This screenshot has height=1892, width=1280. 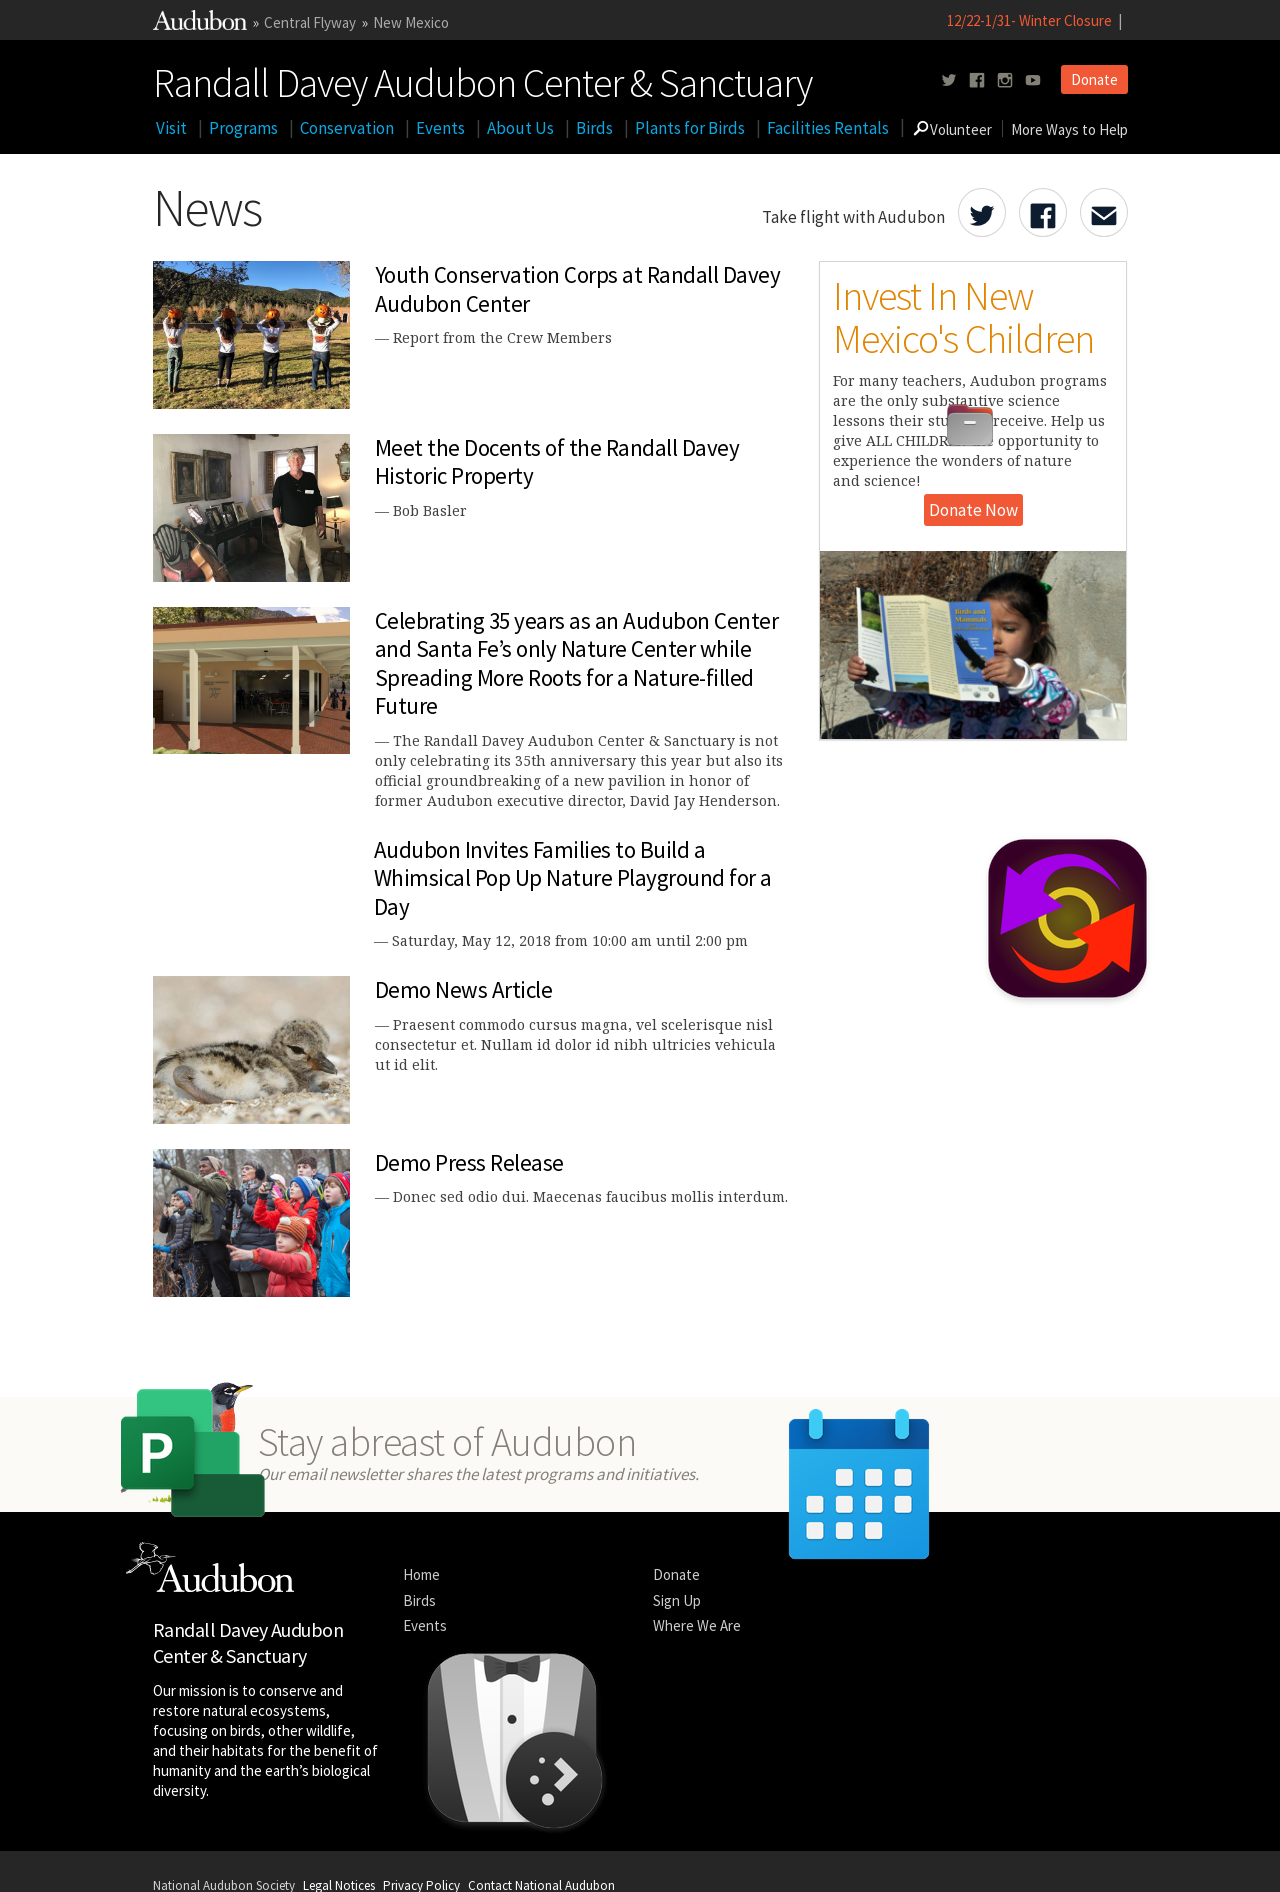 I want to click on customize plasma desktop theme settings, so click(x=512, y=1738).